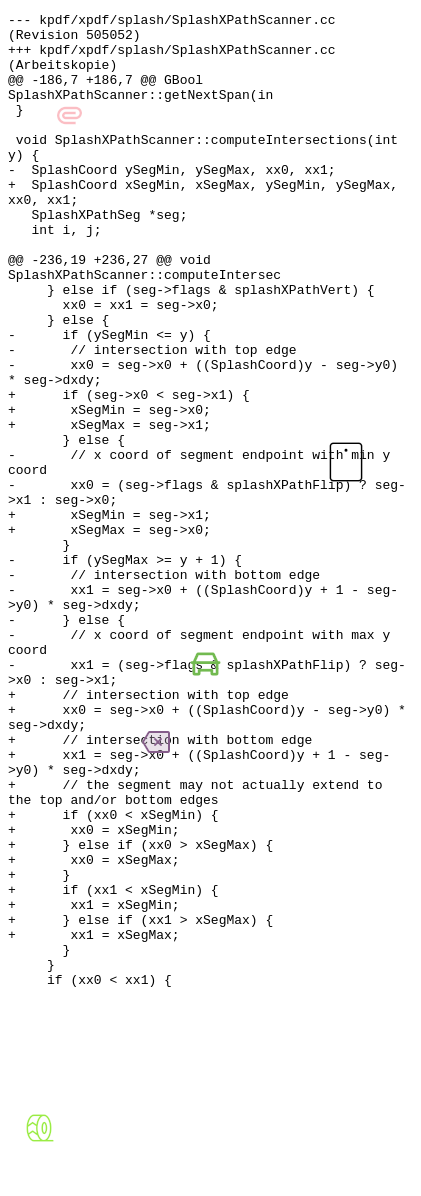 The height and width of the screenshot is (1196, 421). Describe the element at coordinates (39, 1128) in the screenshot. I see `view tire information or status` at that location.